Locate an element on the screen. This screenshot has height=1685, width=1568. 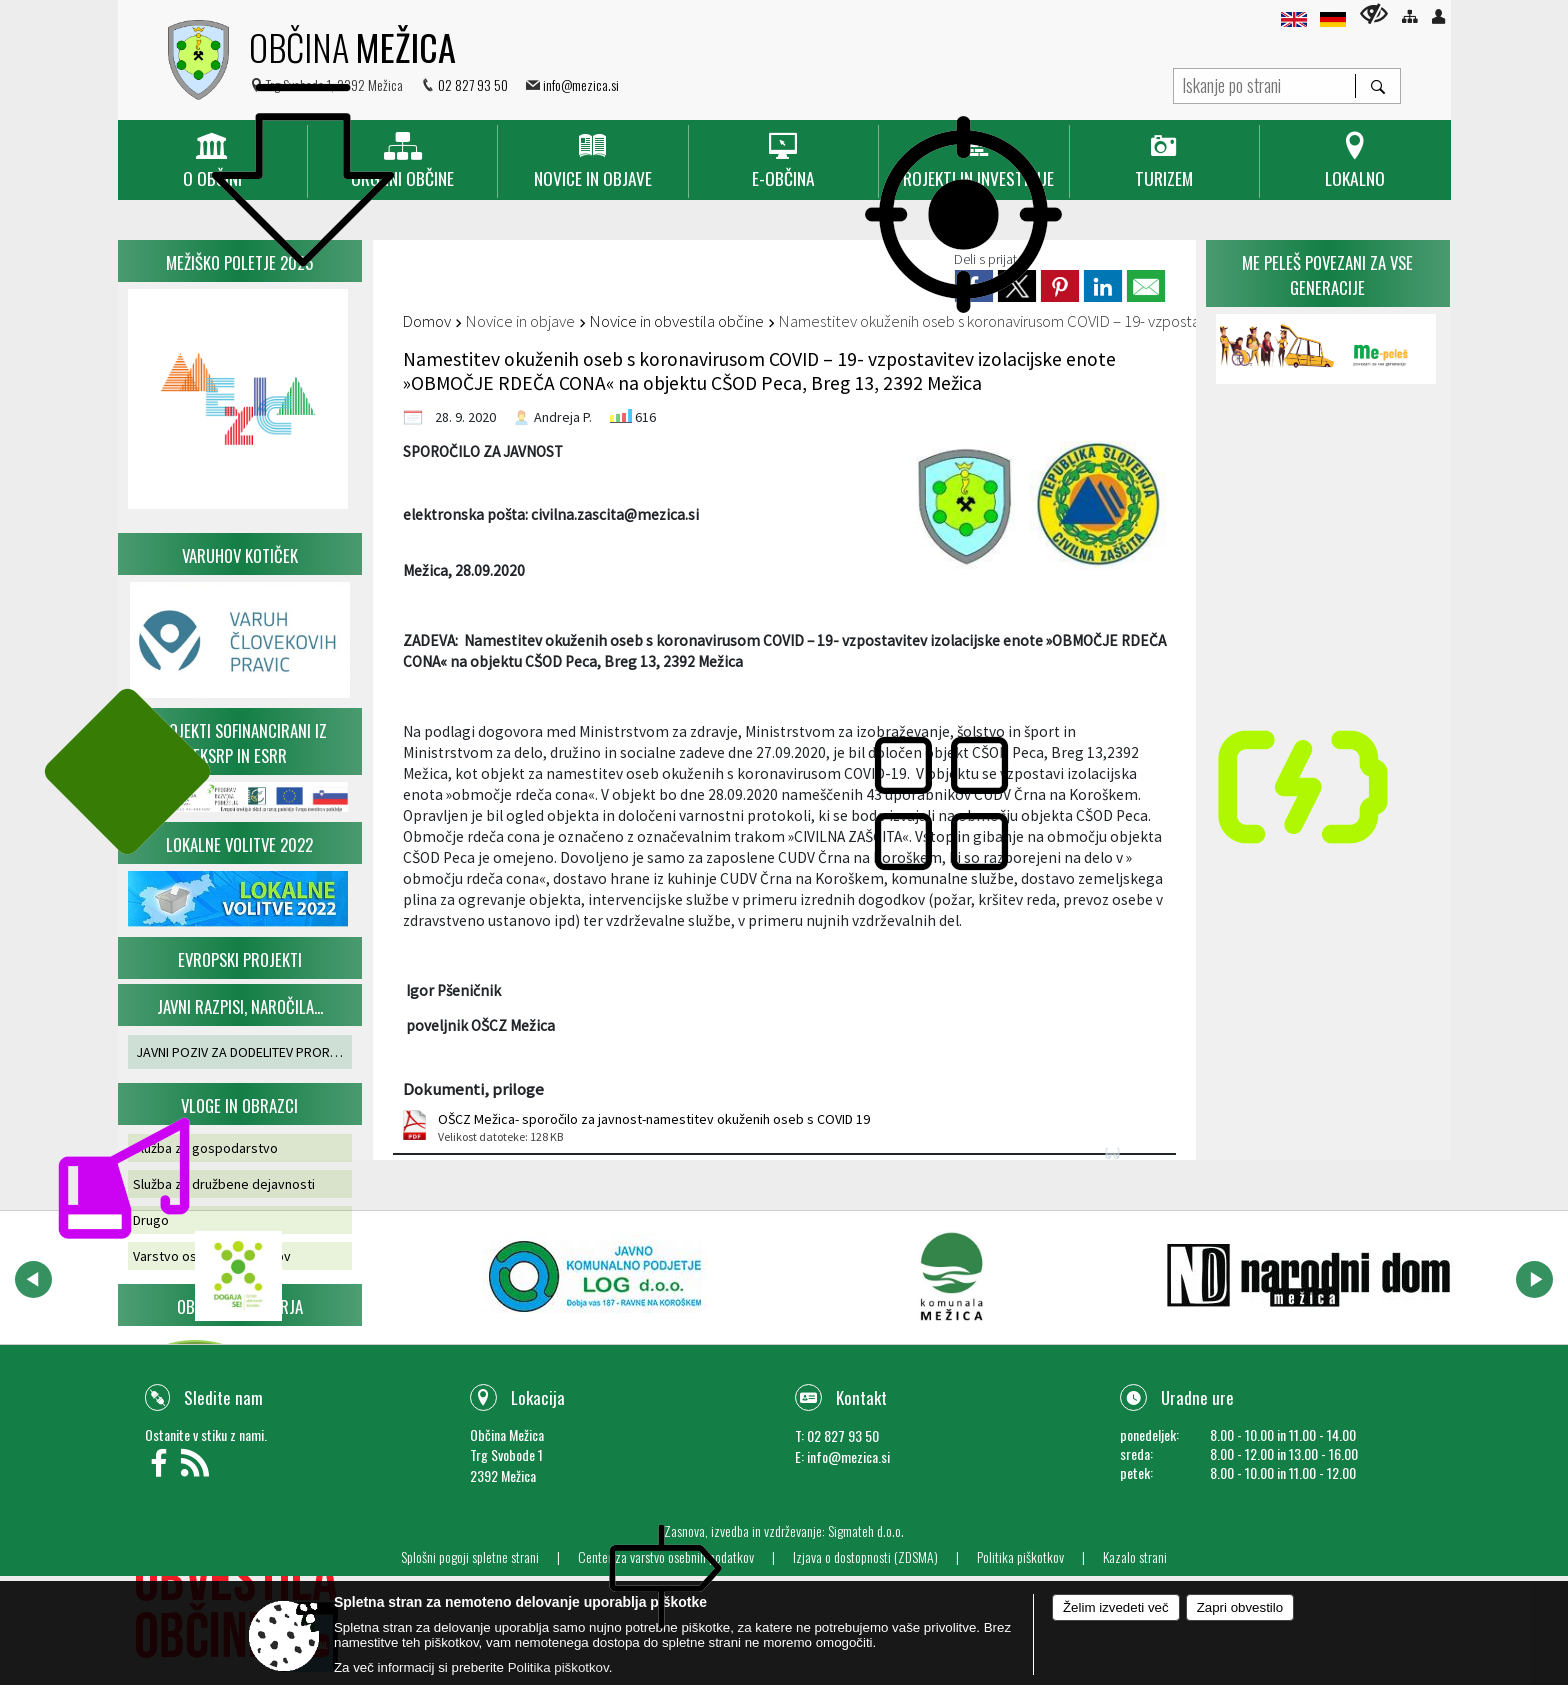
download file or content is located at coordinates (303, 168).